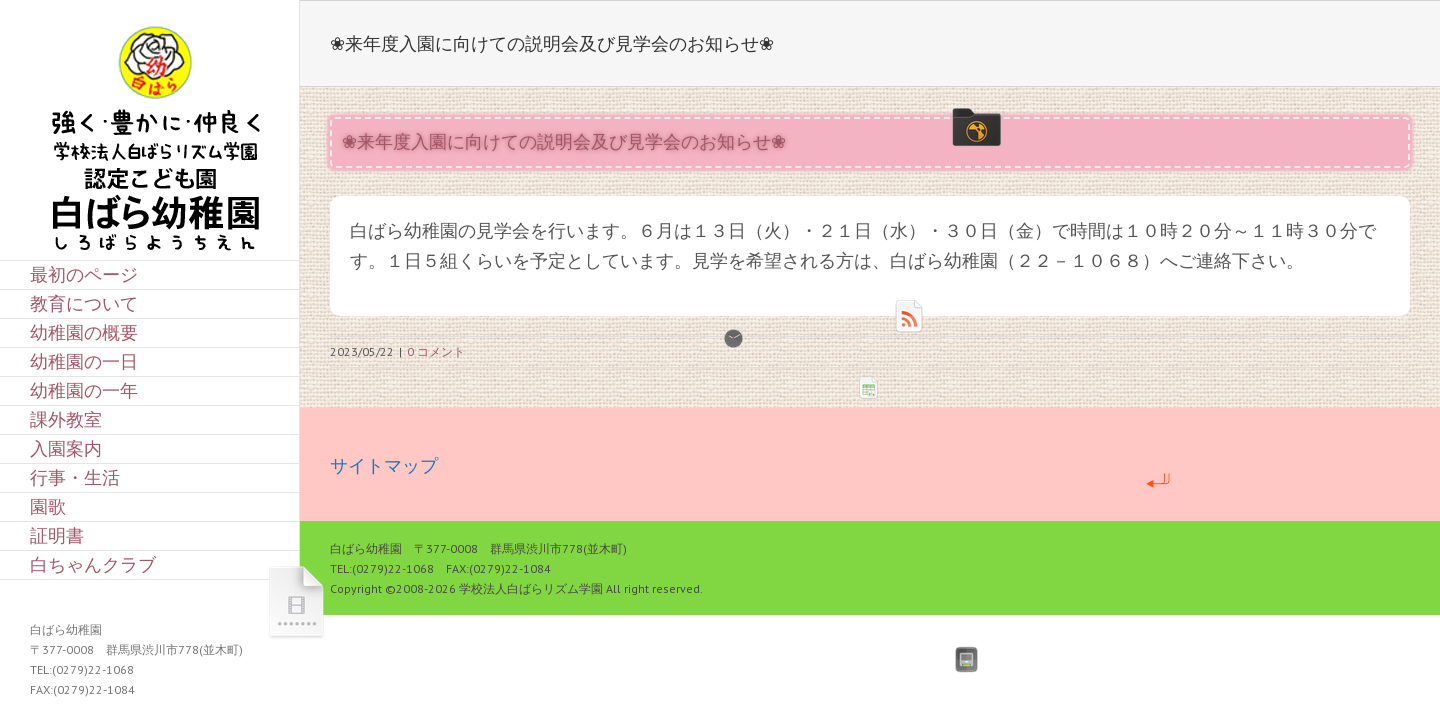 This screenshot has height=720, width=1440. What do you see at coordinates (868, 387) in the screenshot?
I see `spreadsheet file created in openoffice calc` at bounding box center [868, 387].